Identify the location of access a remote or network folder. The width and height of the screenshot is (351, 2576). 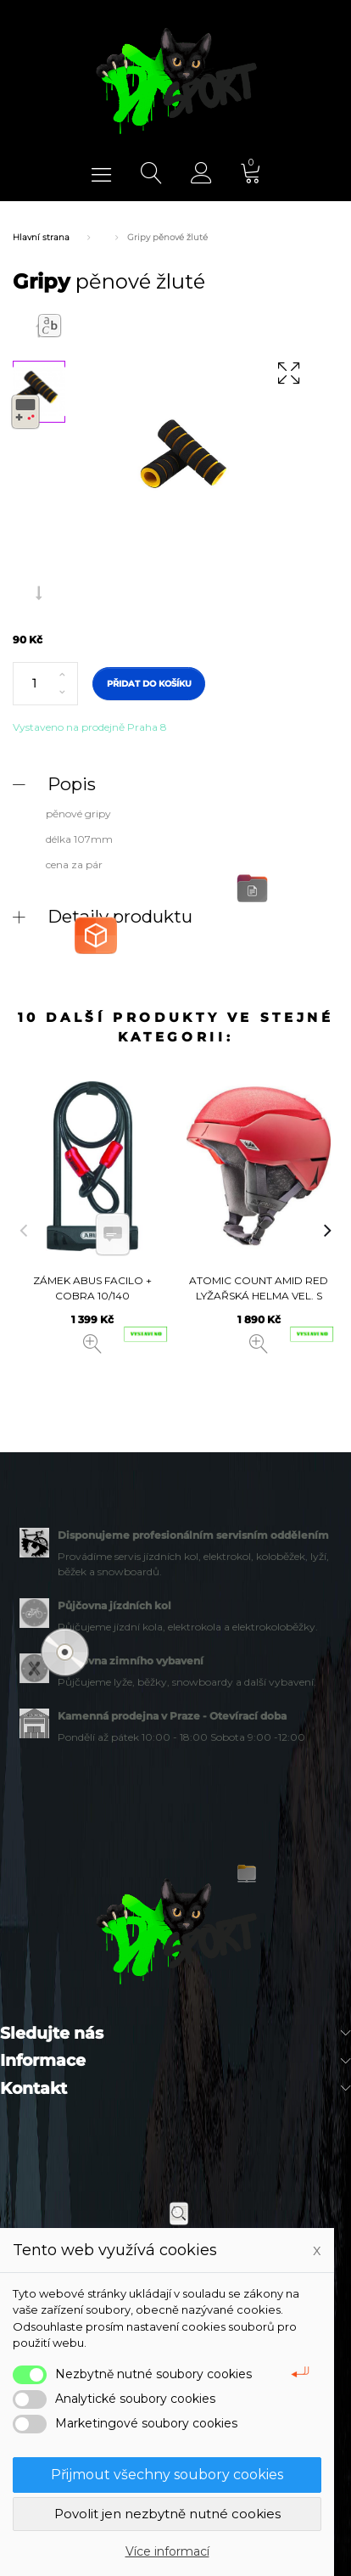
(247, 1873).